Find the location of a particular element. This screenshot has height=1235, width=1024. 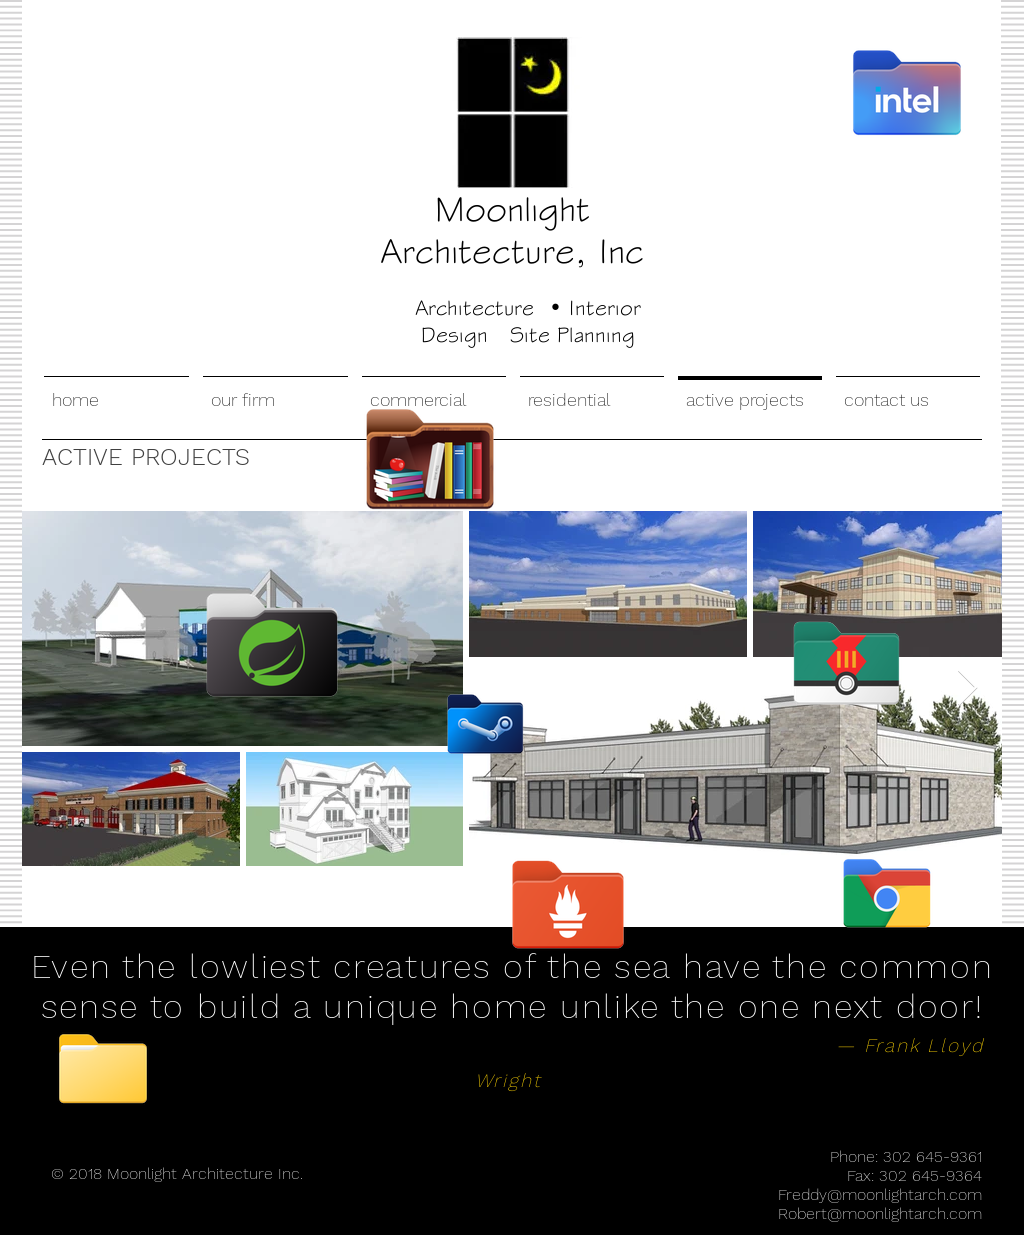

open folder containing Google Chrome files is located at coordinates (886, 895).